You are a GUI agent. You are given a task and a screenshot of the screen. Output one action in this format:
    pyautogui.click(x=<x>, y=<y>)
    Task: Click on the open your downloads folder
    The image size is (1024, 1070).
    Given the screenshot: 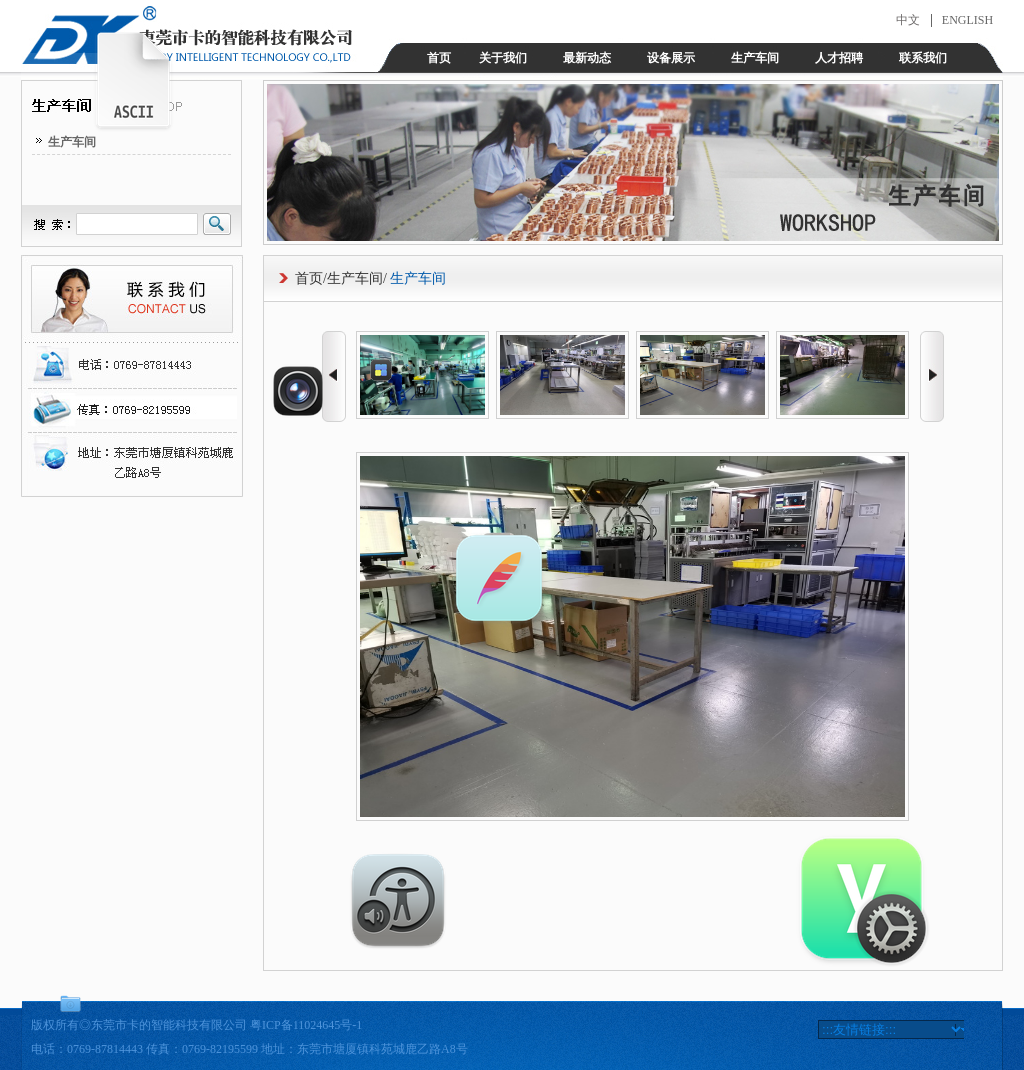 What is the action you would take?
    pyautogui.click(x=70, y=1003)
    